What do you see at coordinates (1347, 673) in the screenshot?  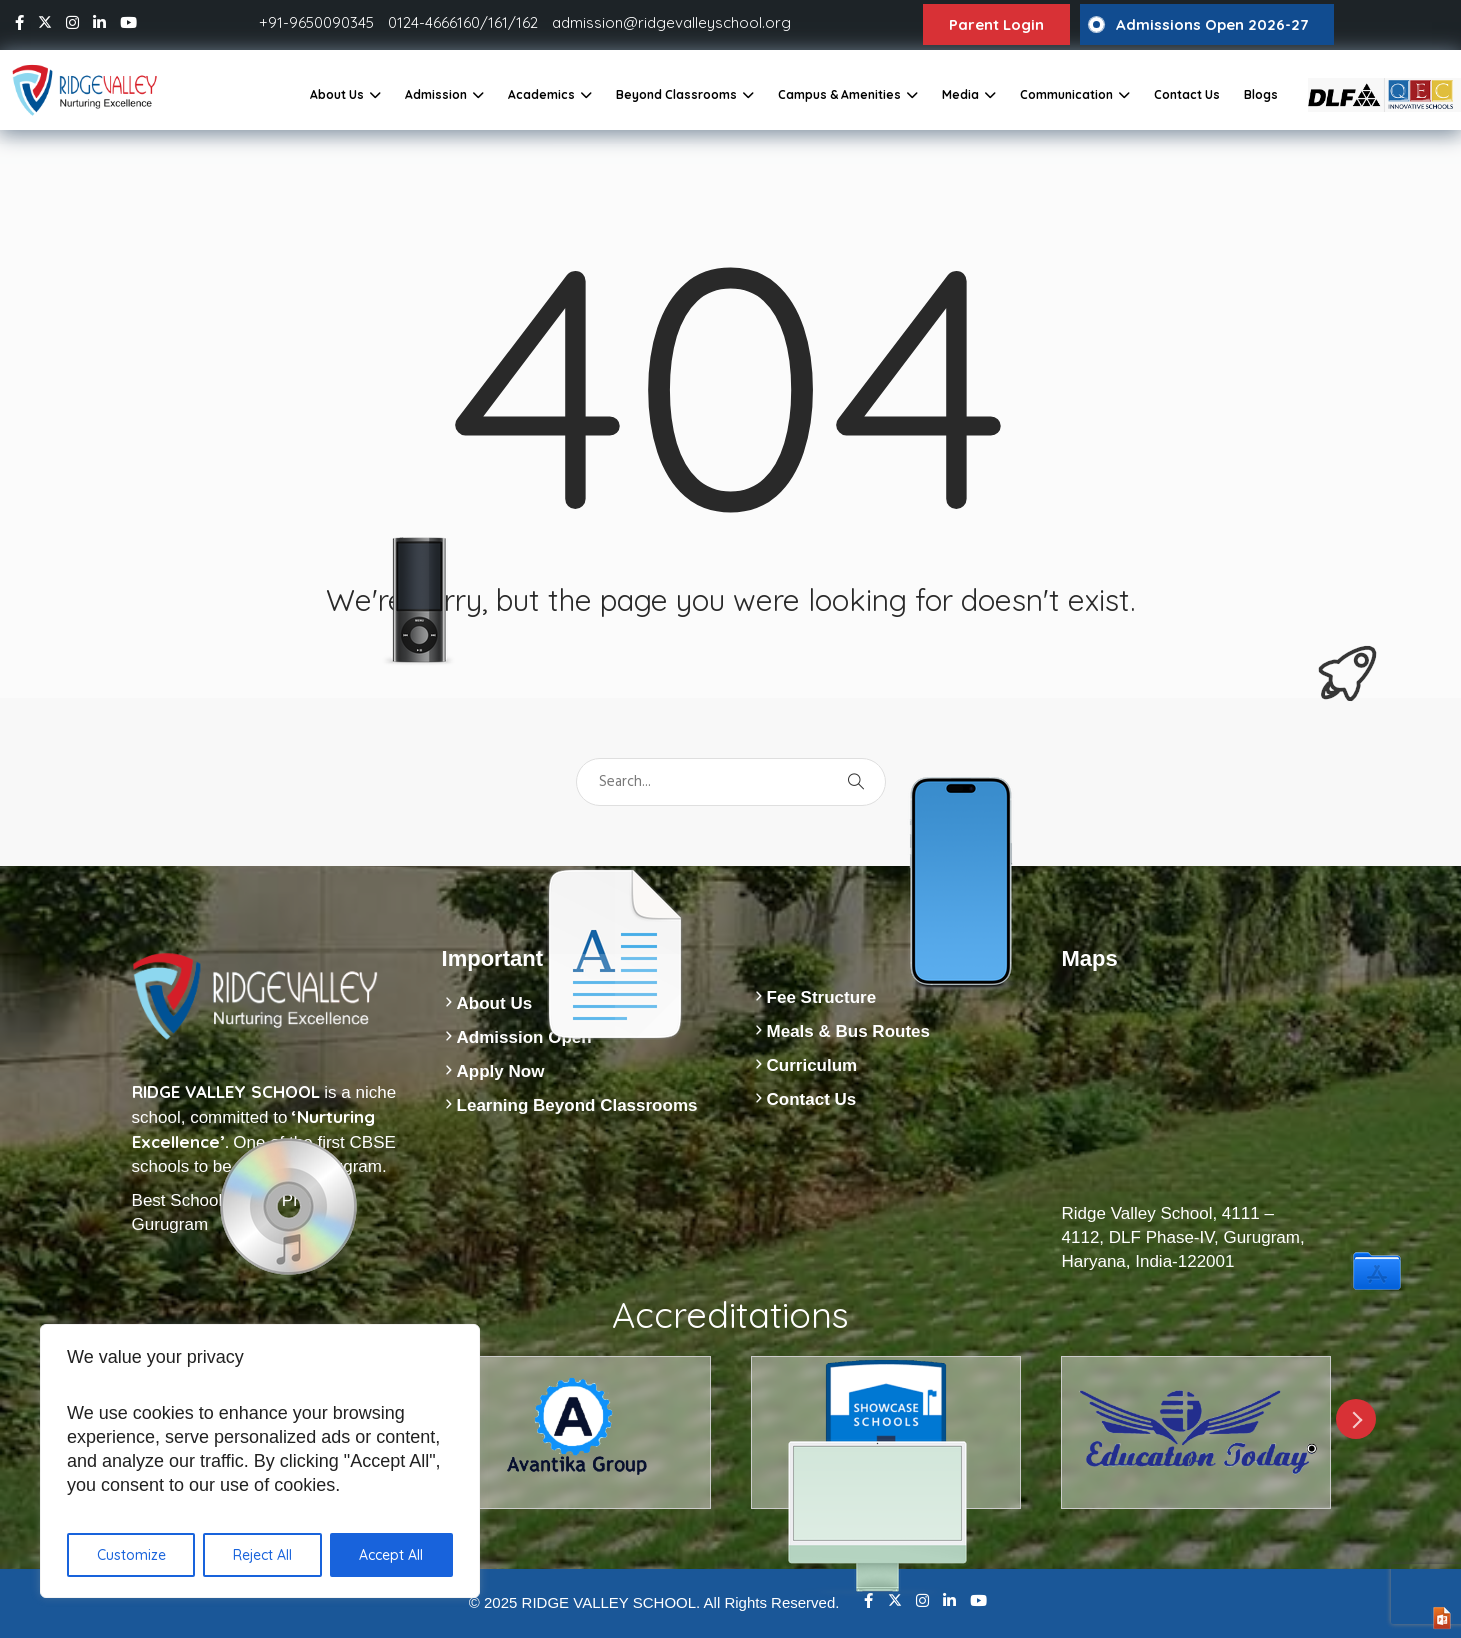 I see `launch applications or open app drawer` at bounding box center [1347, 673].